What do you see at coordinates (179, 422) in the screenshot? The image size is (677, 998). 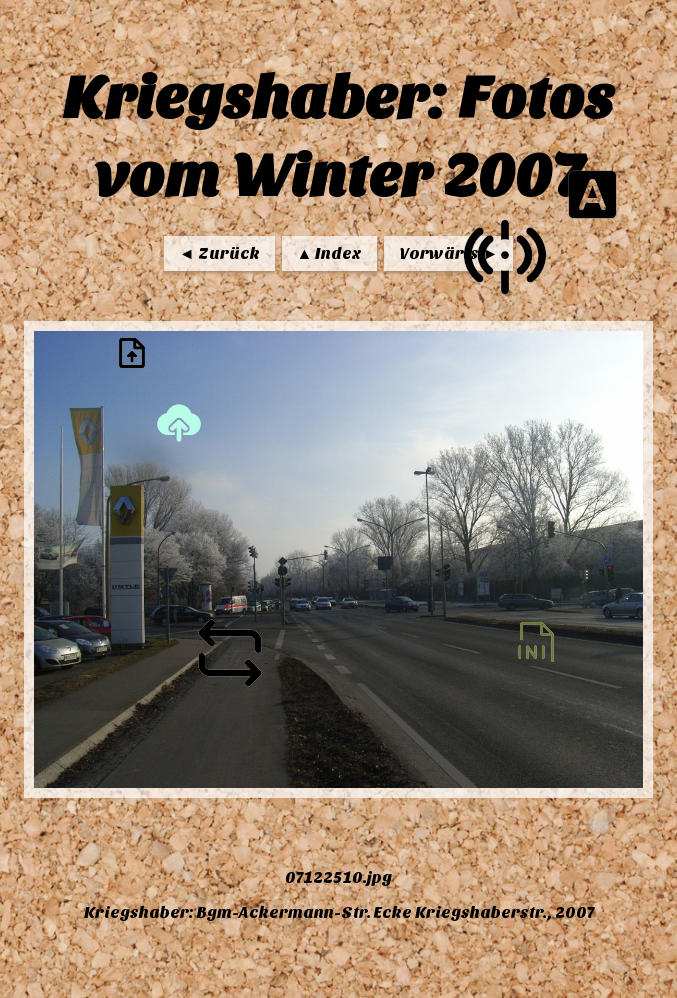 I see `upload a file to cloud storage` at bounding box center [179, 422].